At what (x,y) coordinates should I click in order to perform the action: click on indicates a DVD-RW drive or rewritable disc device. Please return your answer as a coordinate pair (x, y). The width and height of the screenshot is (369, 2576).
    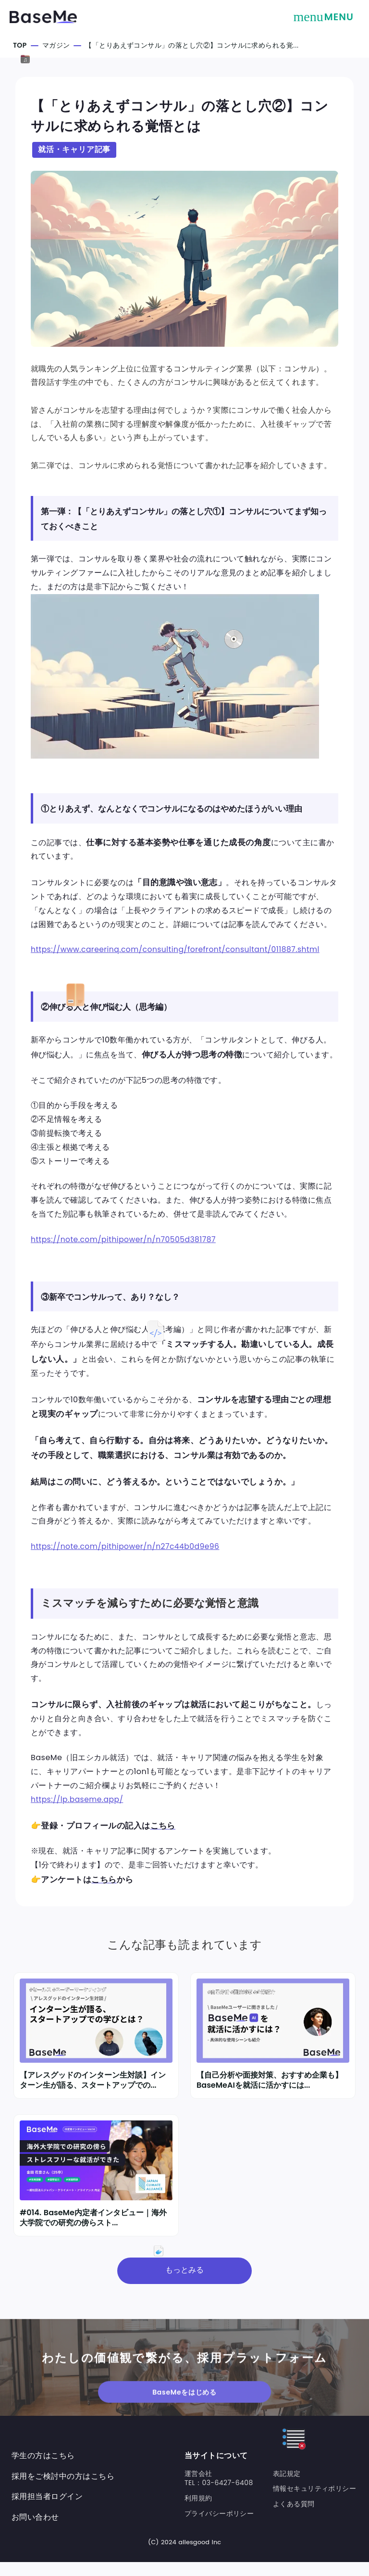
    Looking at the image, I should click on (234, 639).